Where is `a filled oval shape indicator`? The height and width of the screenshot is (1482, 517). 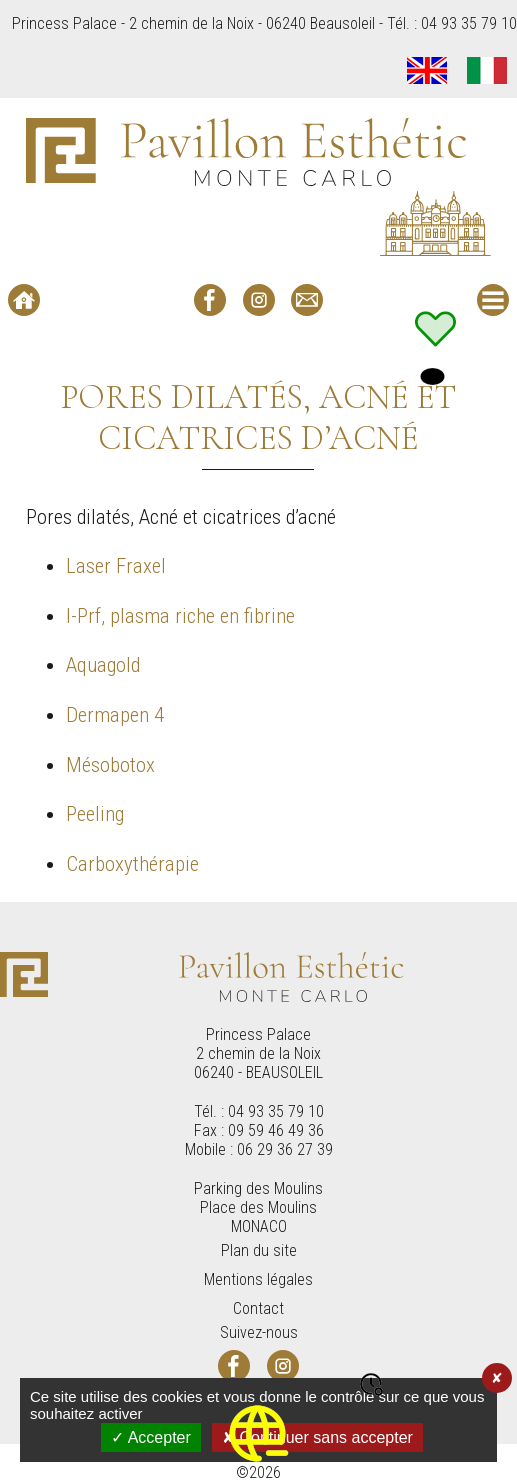 a filled oval shape indicator is located at coordinates (432, 376).